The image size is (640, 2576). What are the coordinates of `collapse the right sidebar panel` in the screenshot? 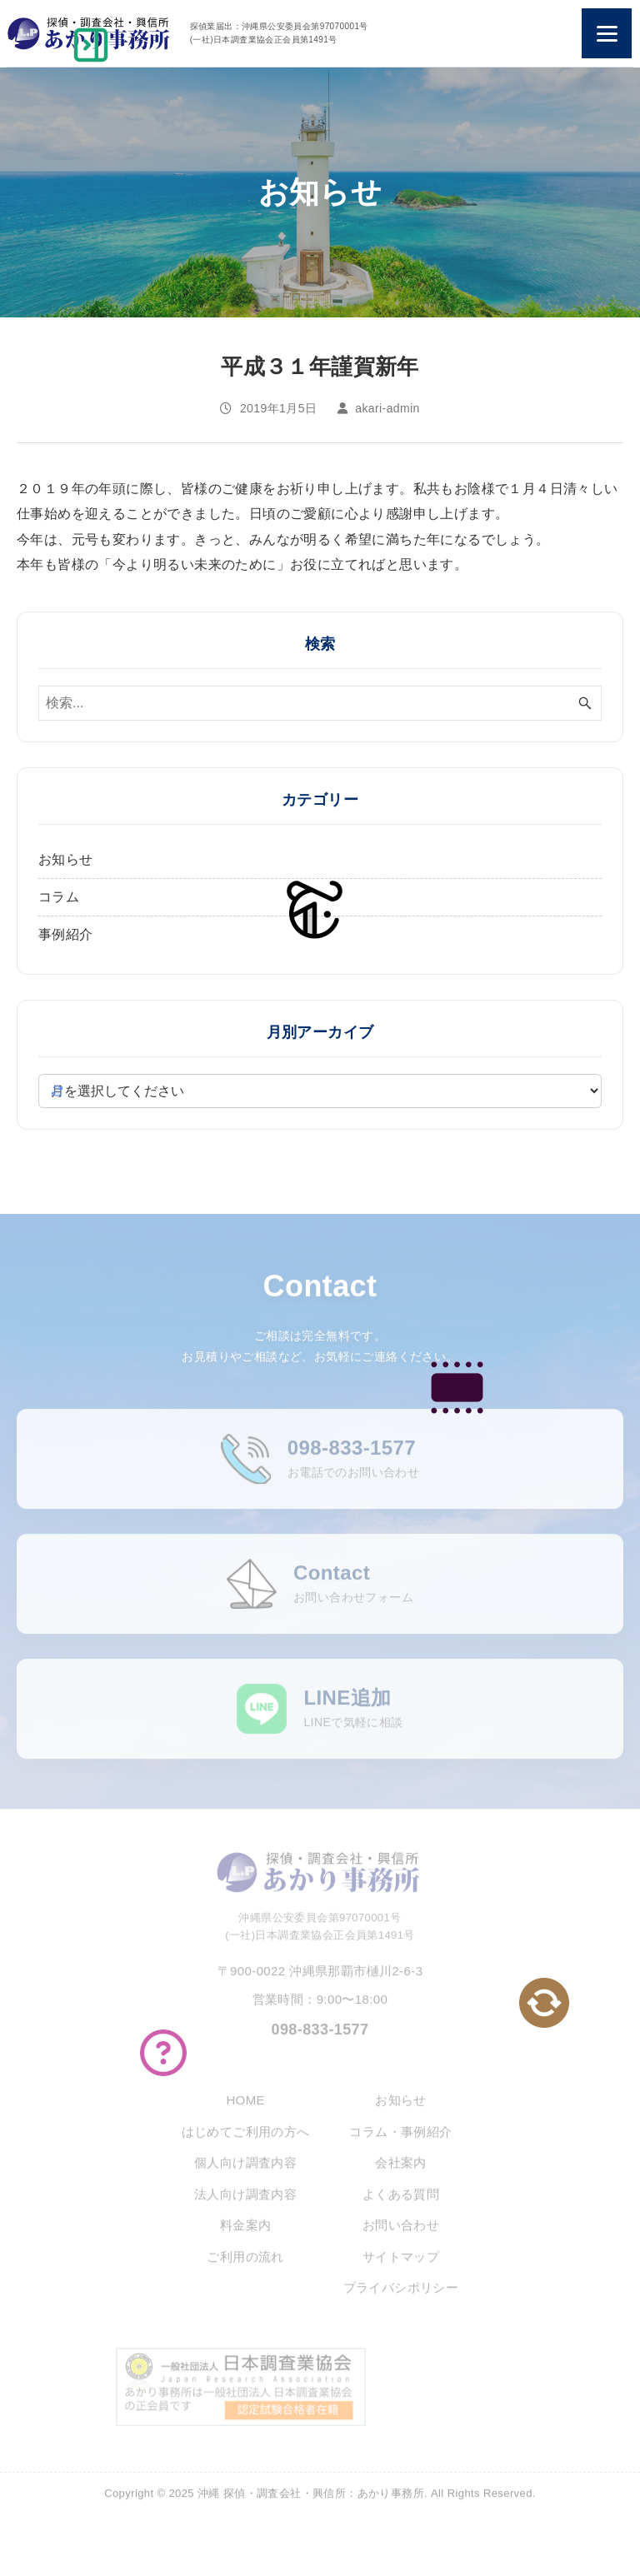 It's located at (91, 45).